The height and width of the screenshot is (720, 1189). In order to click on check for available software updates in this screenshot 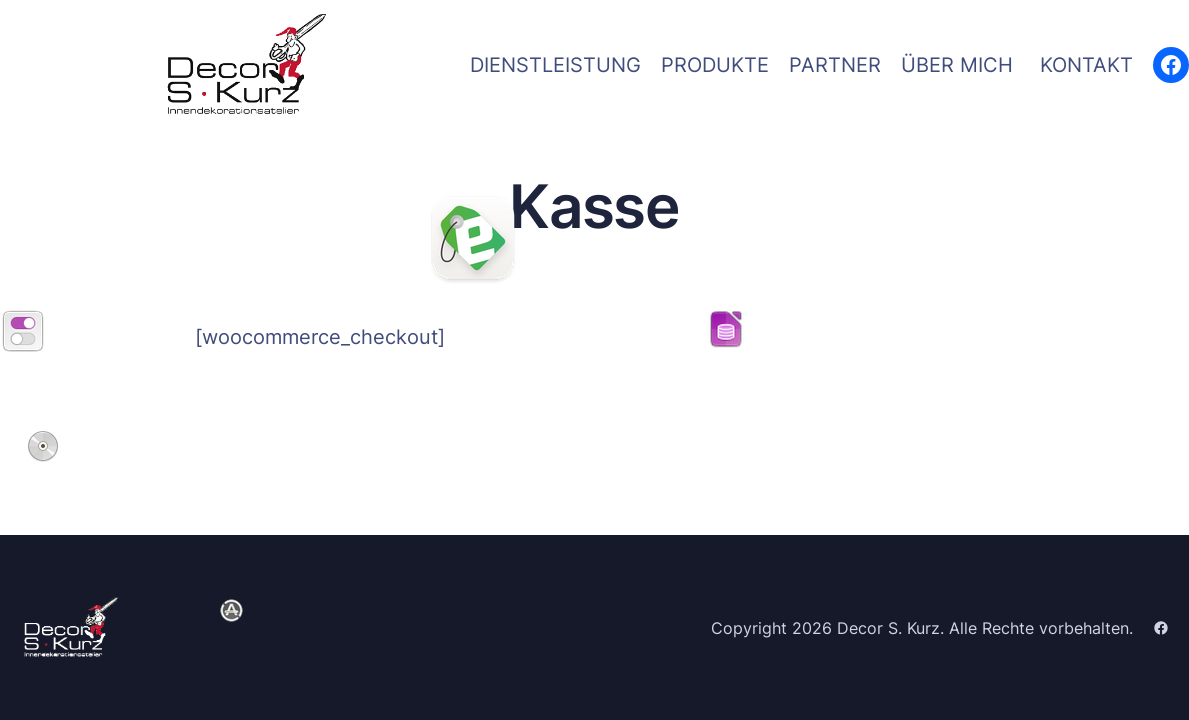, I will do `click(231, 610)`.